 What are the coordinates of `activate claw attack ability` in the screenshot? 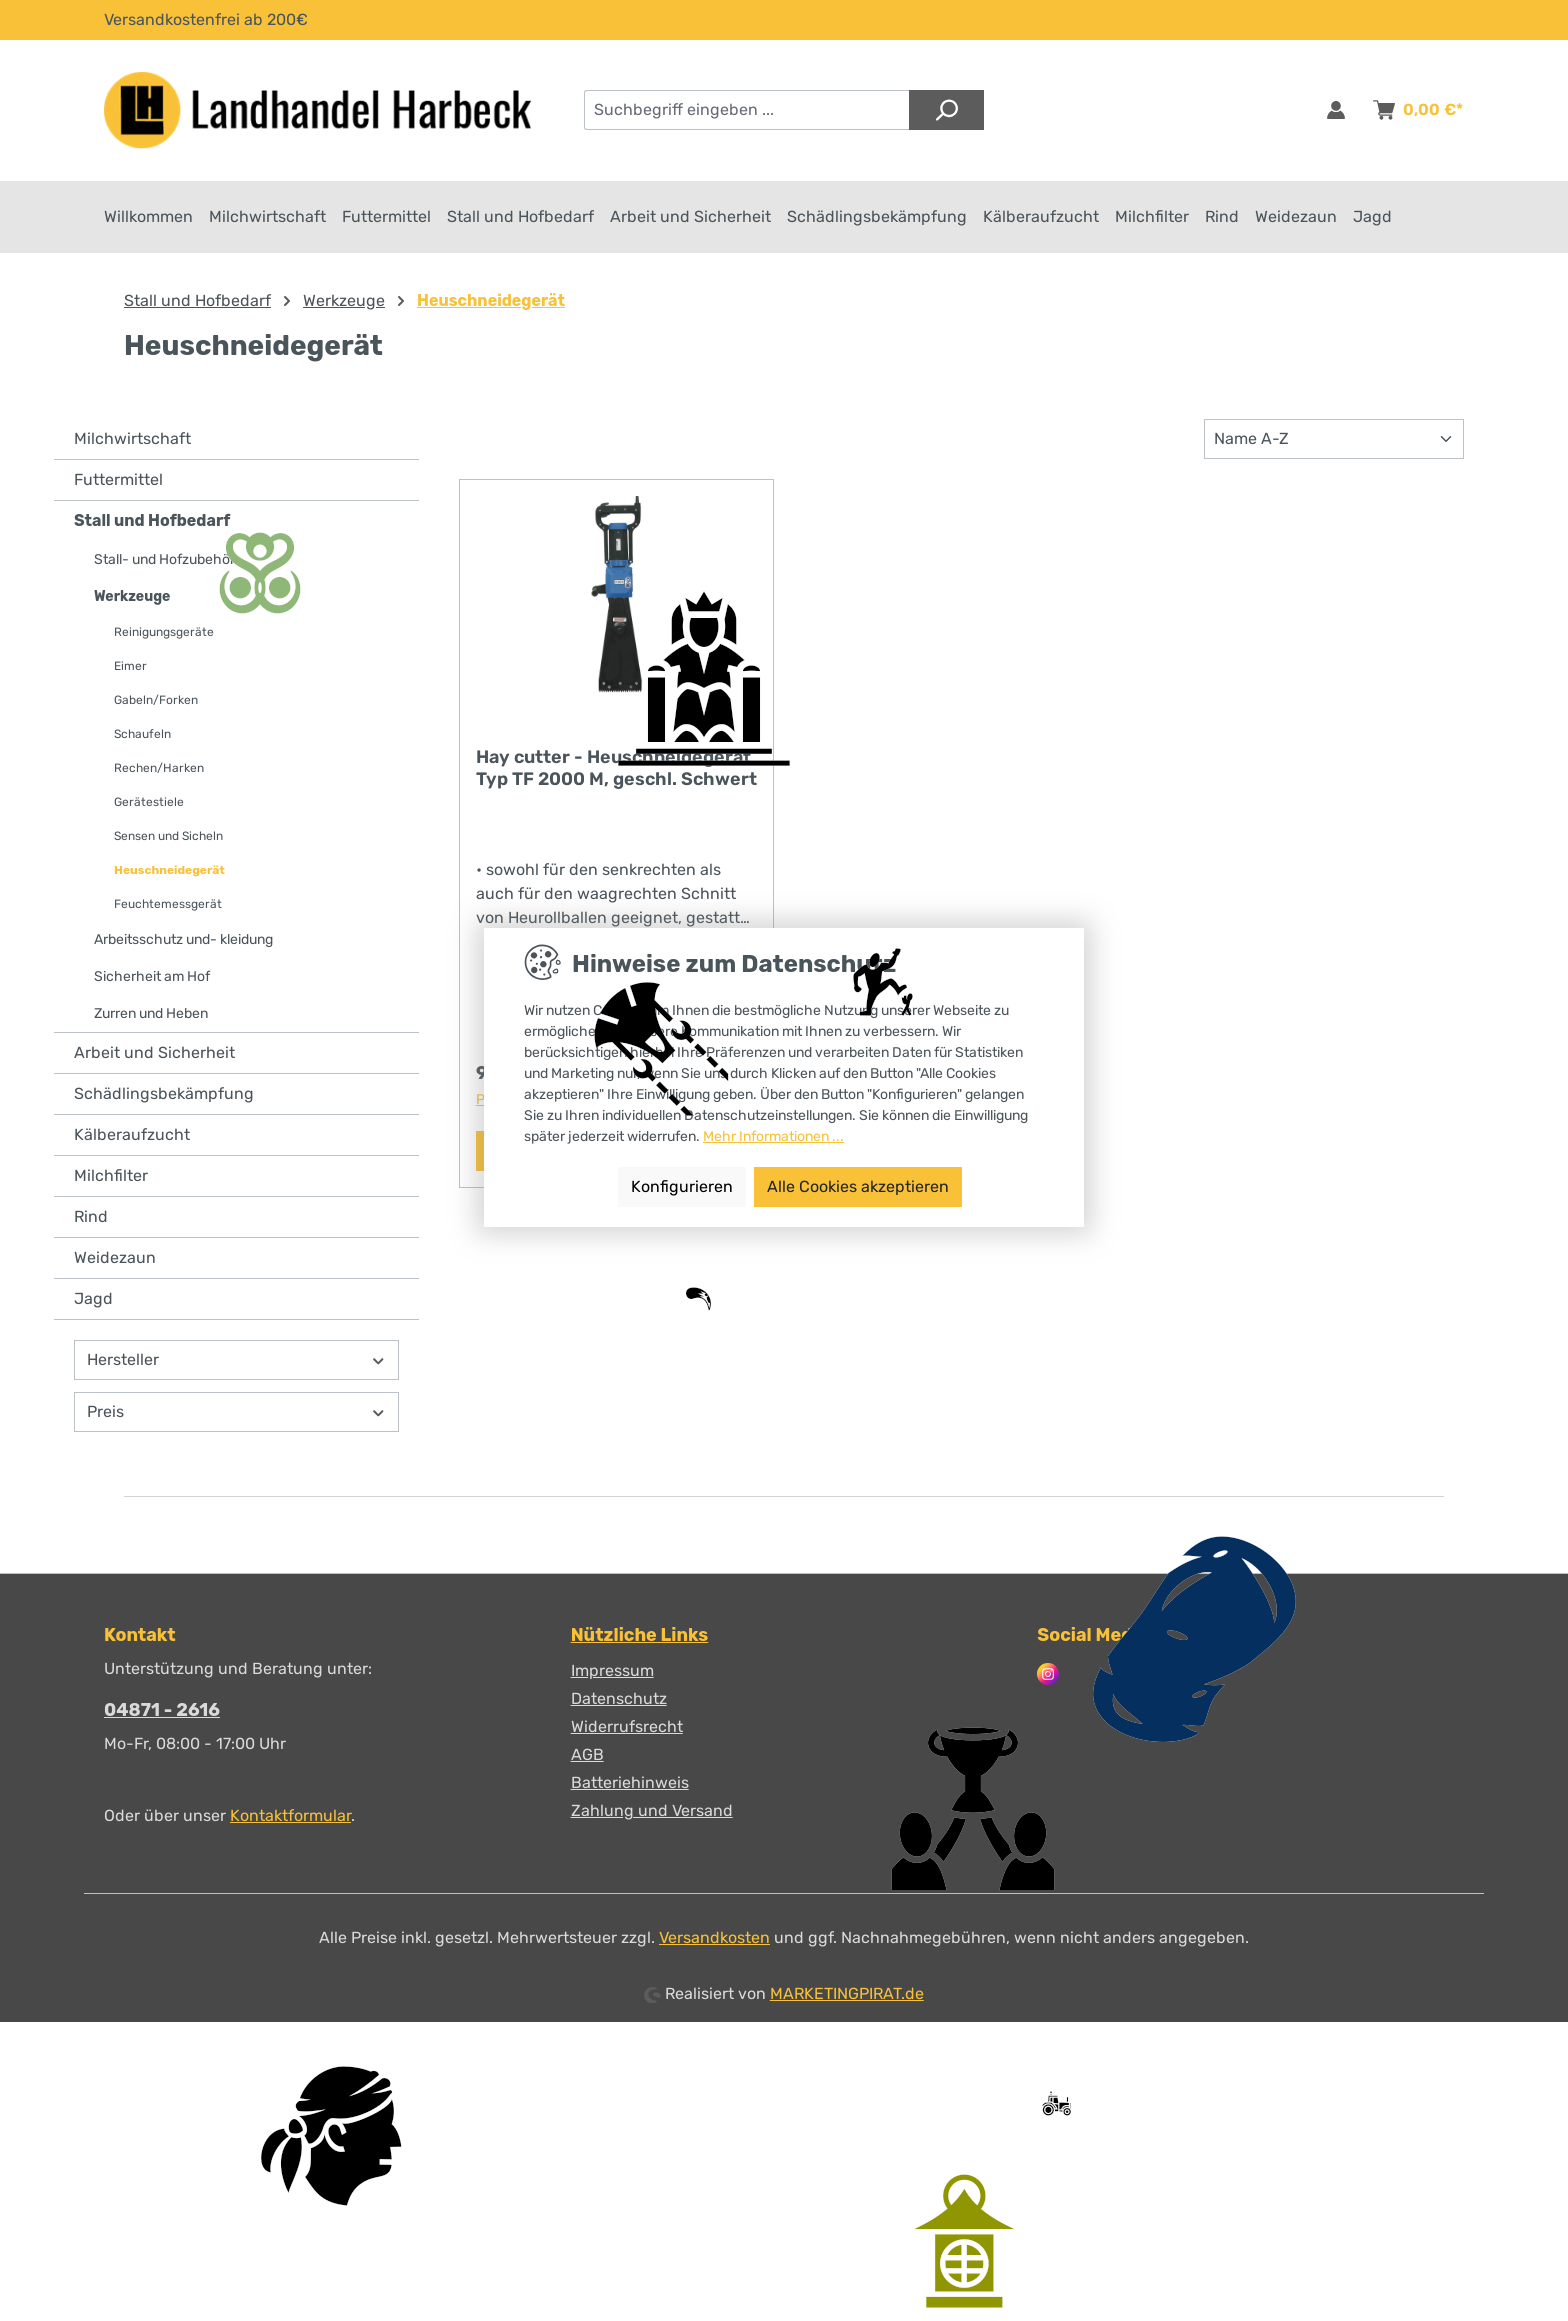 It's located at (698, 1299).